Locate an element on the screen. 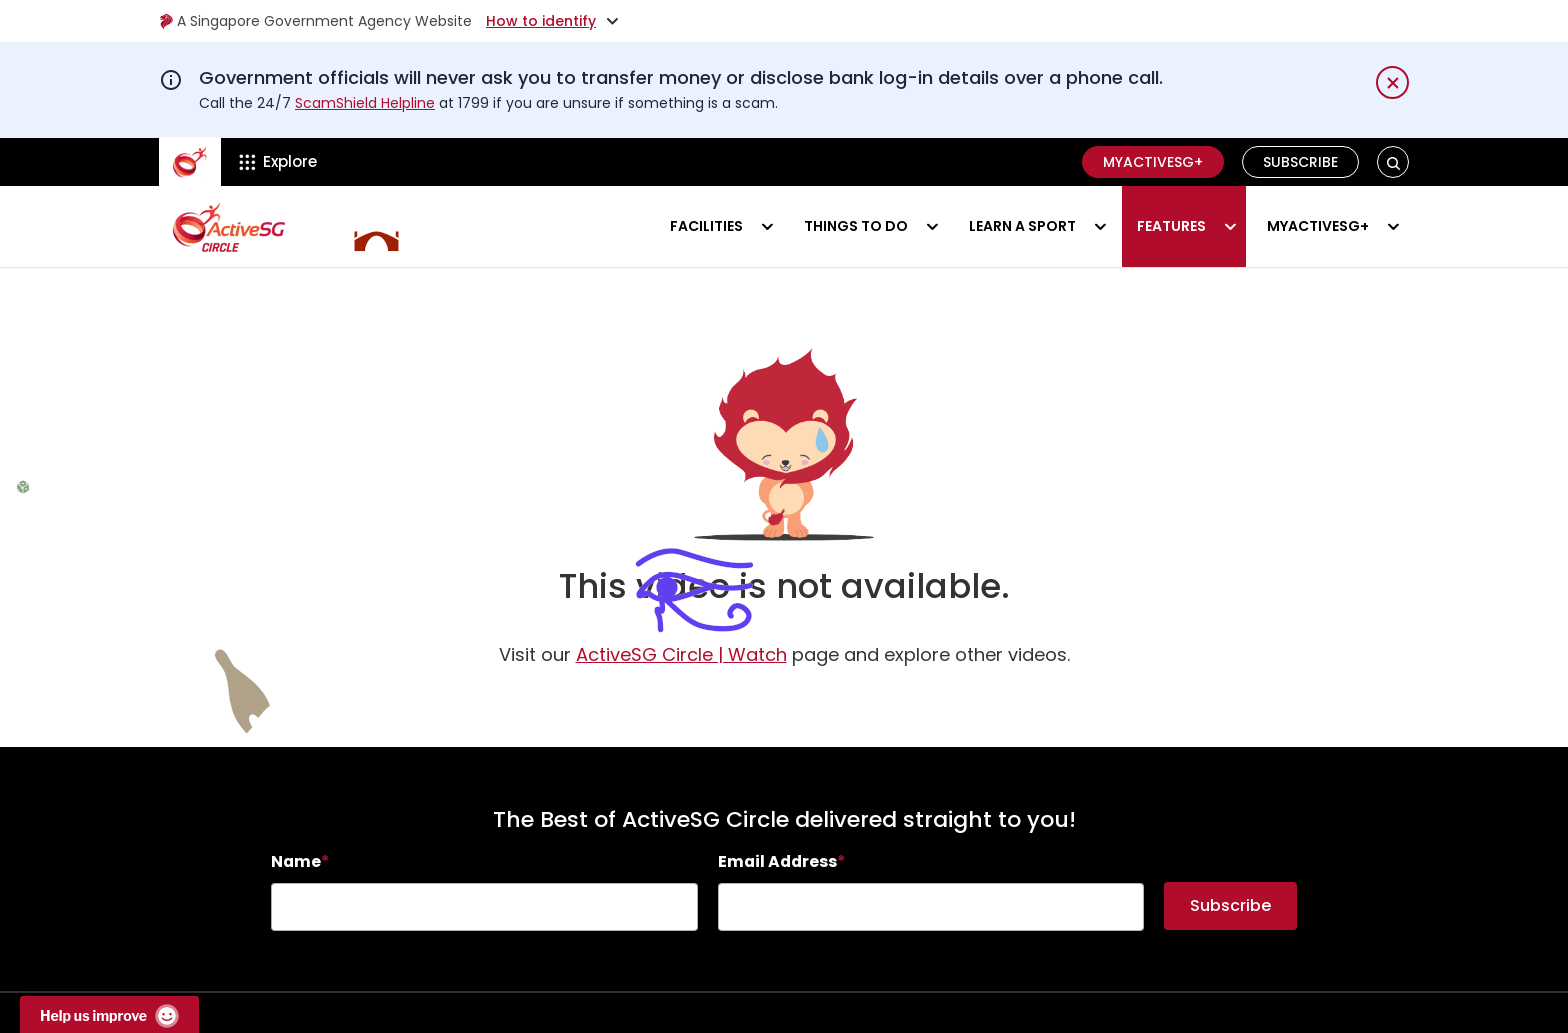 The width and height of the screenshot is (1568, 1033). access Egyptian or mythology-themed content is located at coordinates (694, 588).